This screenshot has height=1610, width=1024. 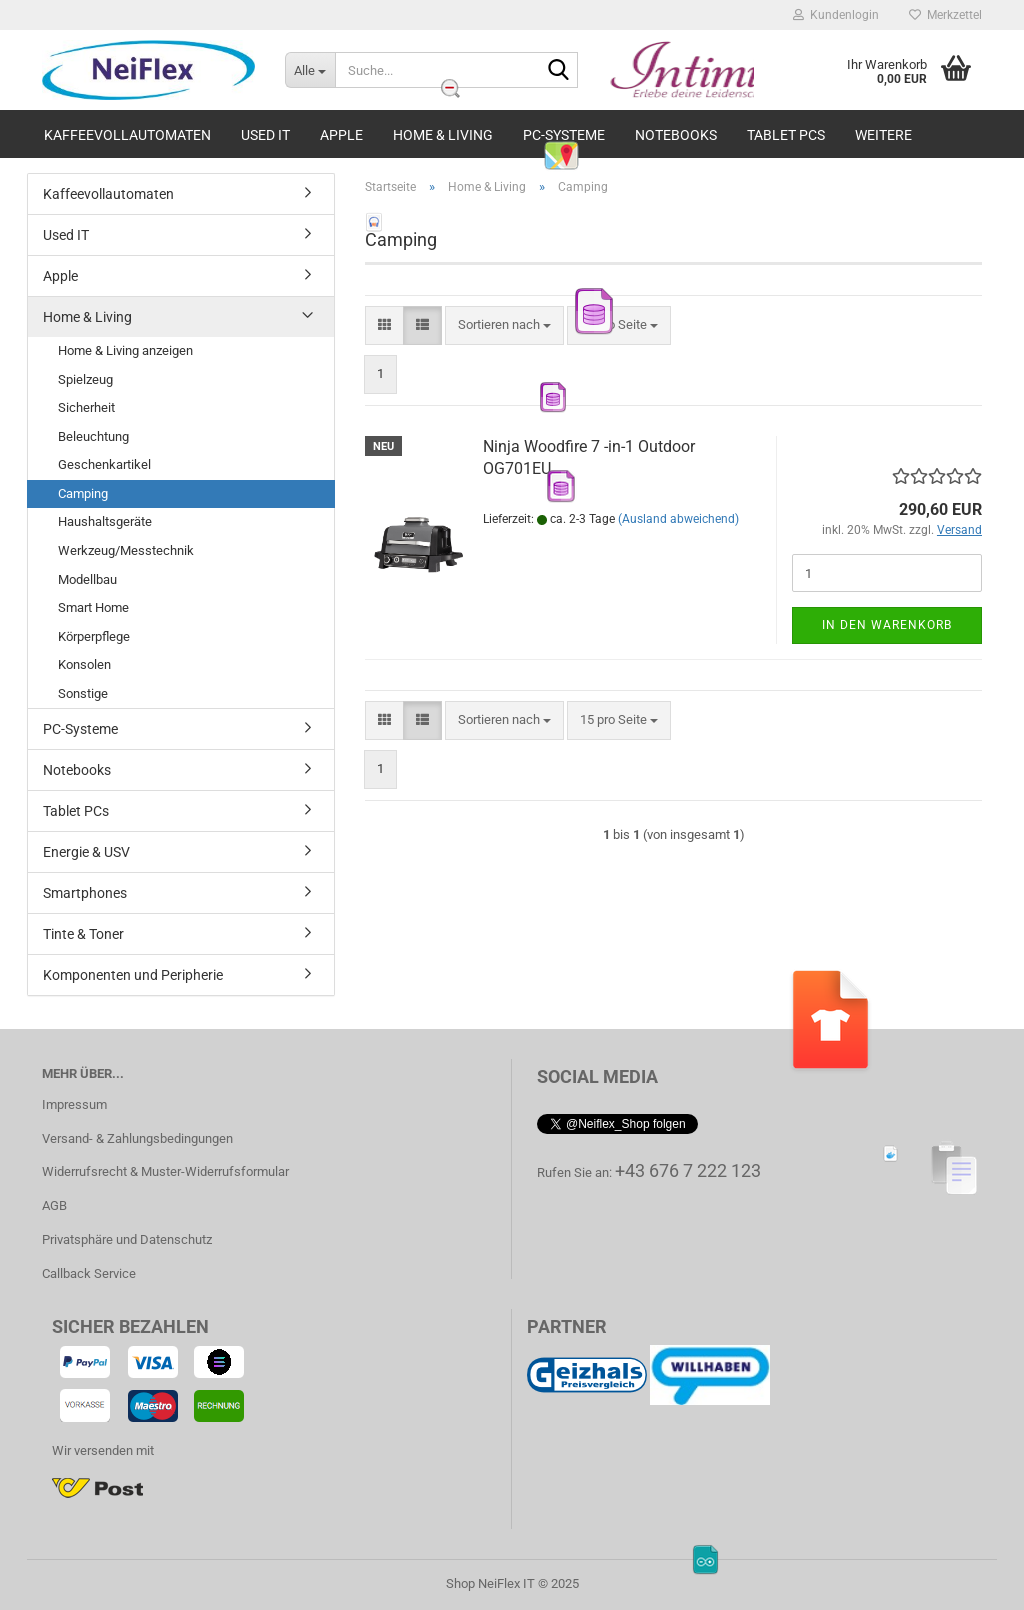 I want to click on open gnome maps application, so click(x=561, y=155).